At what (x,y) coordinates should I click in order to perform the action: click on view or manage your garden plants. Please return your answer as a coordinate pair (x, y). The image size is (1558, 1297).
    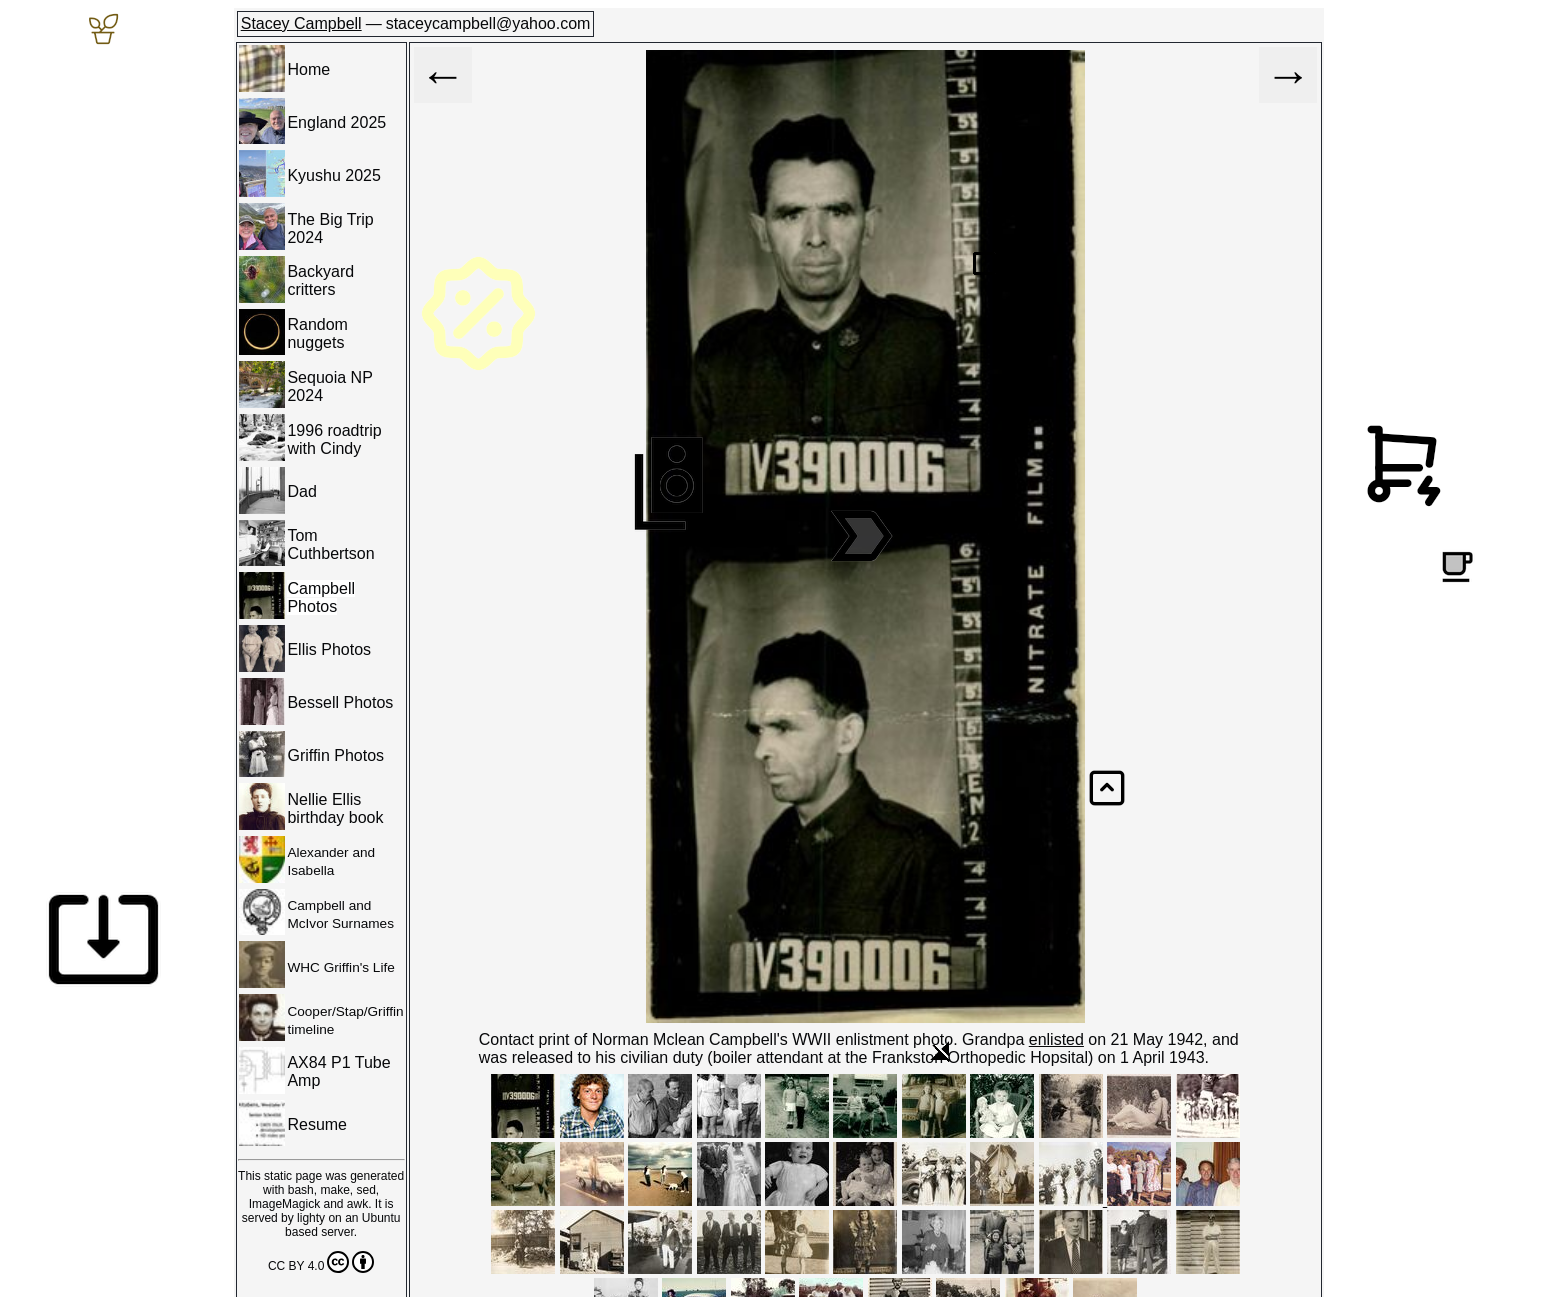
    Looking at the image, I should click on (103, 29).